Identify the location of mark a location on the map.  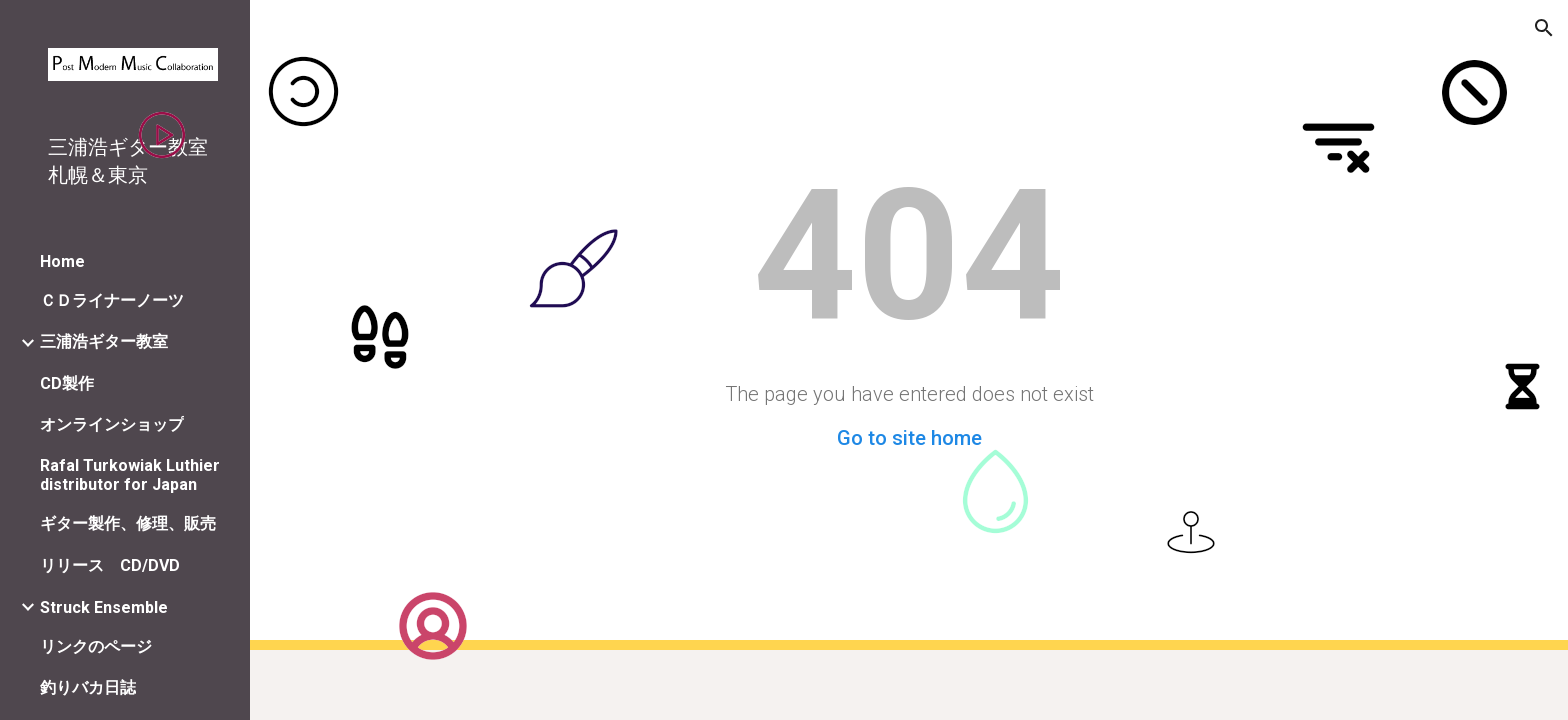
(1191, 533).